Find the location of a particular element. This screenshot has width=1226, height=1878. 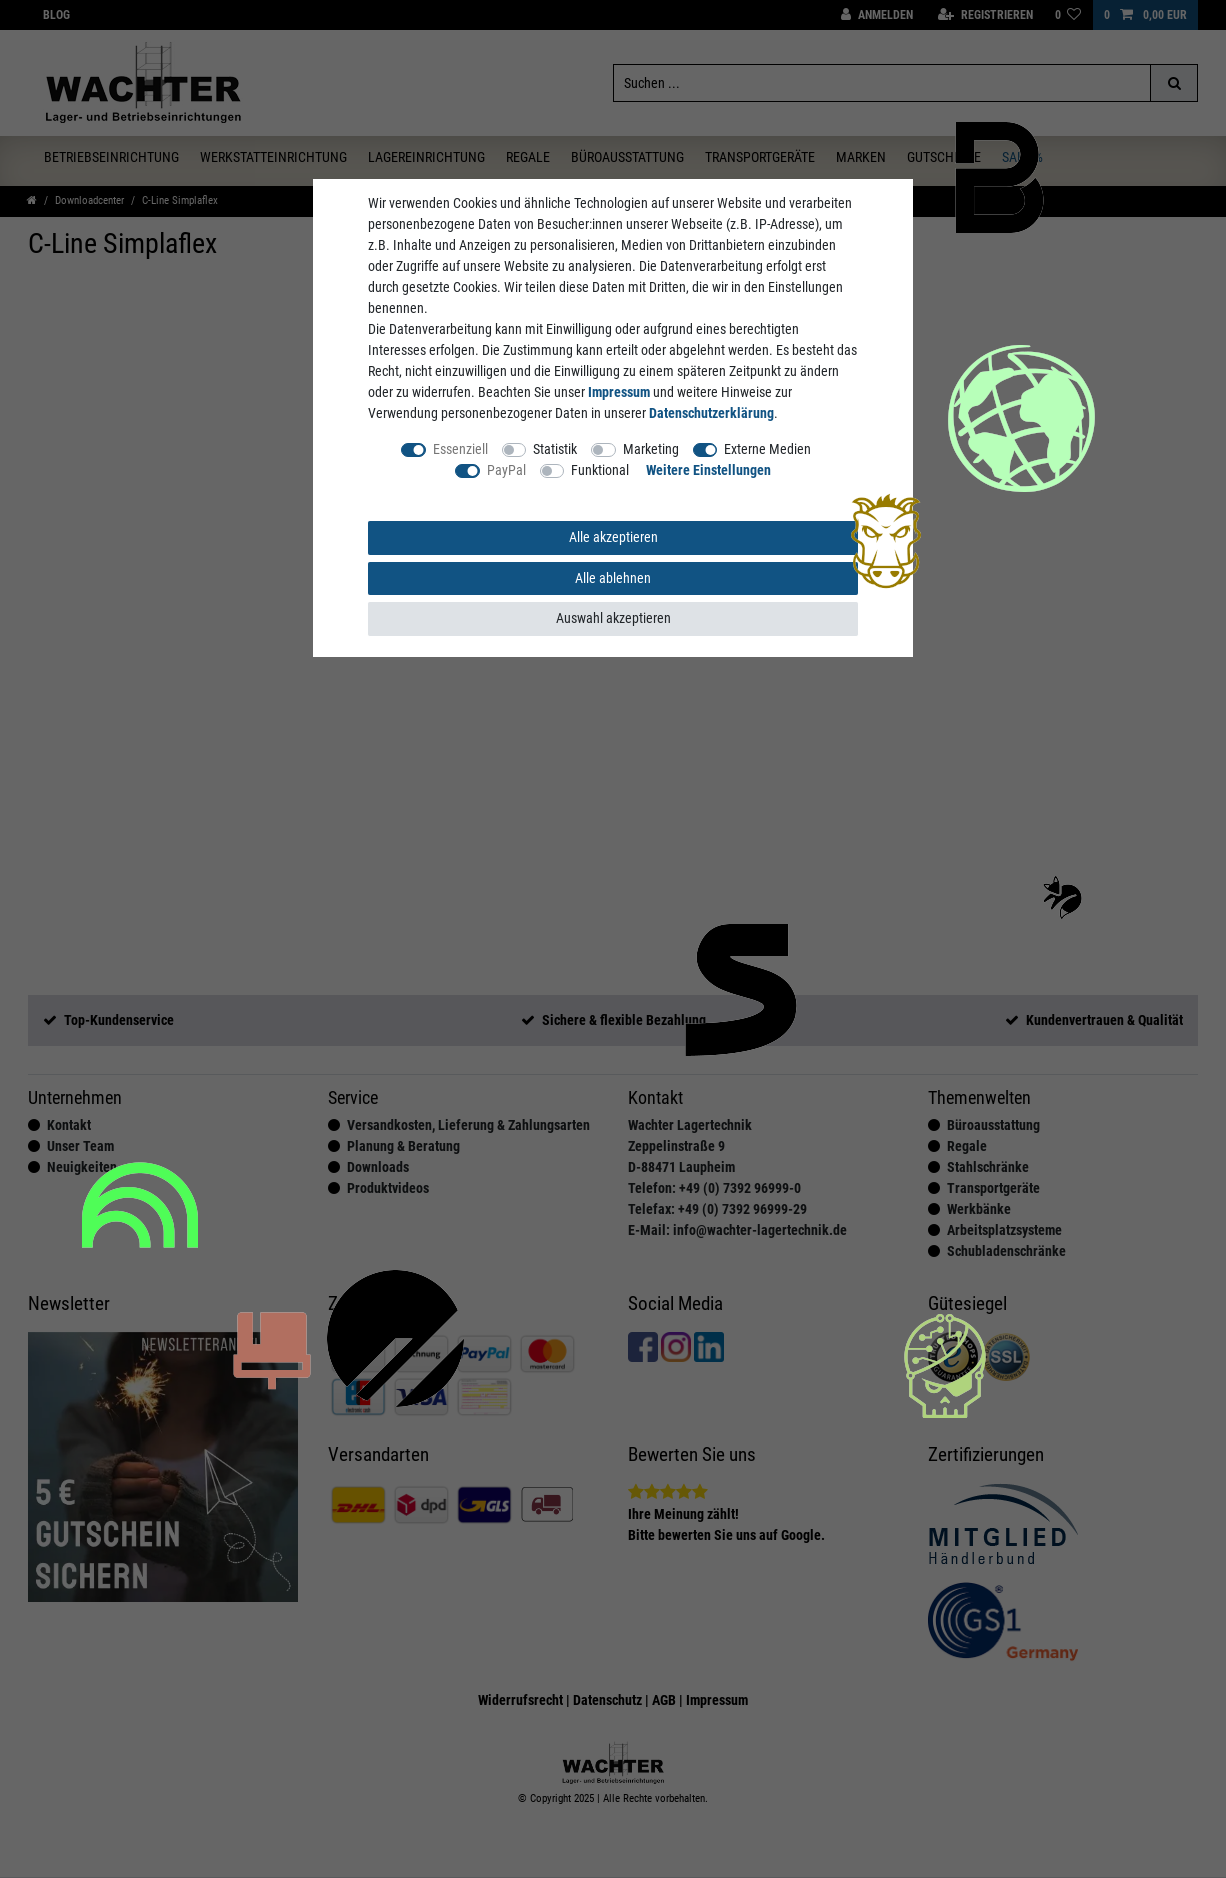

open NotebookLM app is located at coordinates (140, 1205).